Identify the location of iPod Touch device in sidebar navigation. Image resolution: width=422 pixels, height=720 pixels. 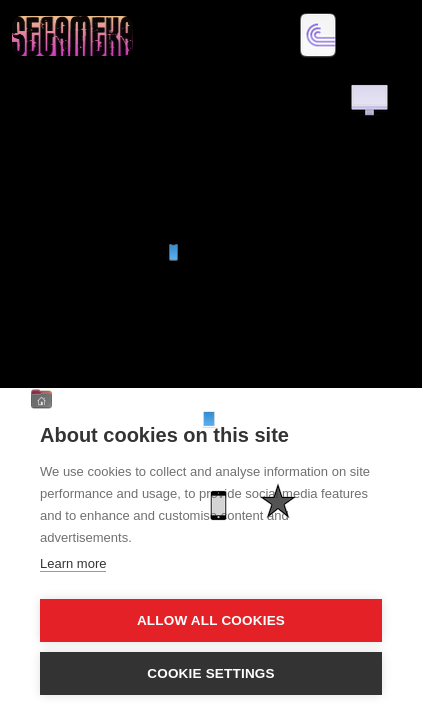
(218, 505).